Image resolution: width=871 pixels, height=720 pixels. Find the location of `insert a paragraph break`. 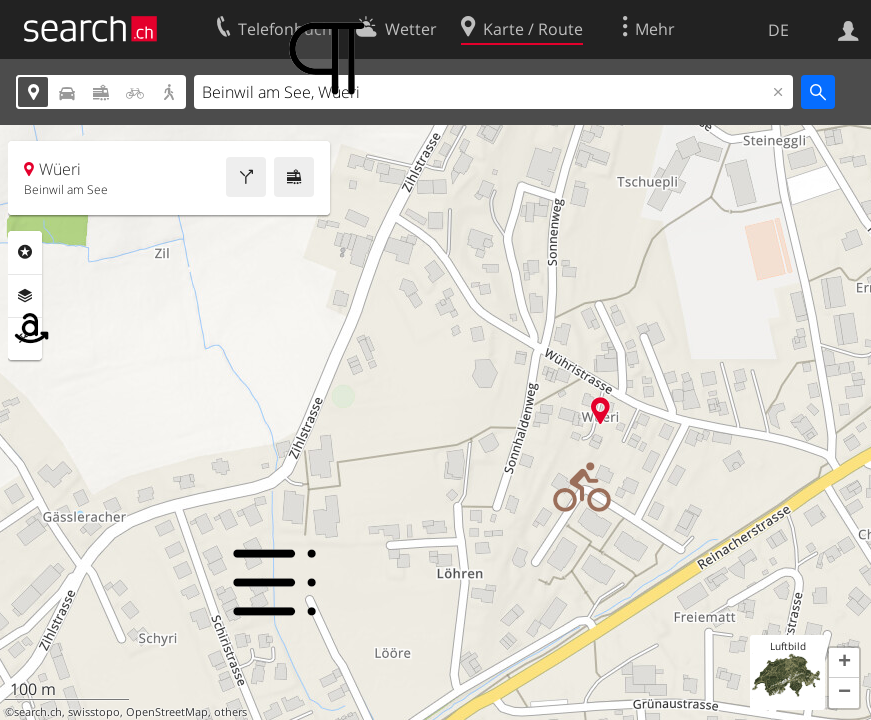

insert a paragraph break is located at coordinates (328, 58).